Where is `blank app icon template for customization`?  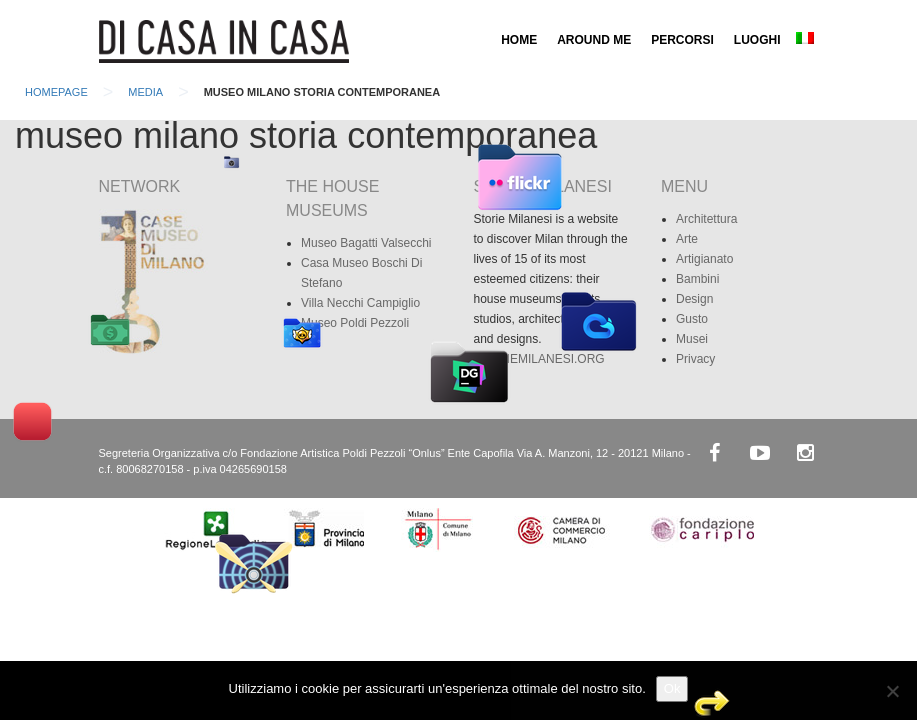 blank app icon template for customization is located at coordinates (32, 421).